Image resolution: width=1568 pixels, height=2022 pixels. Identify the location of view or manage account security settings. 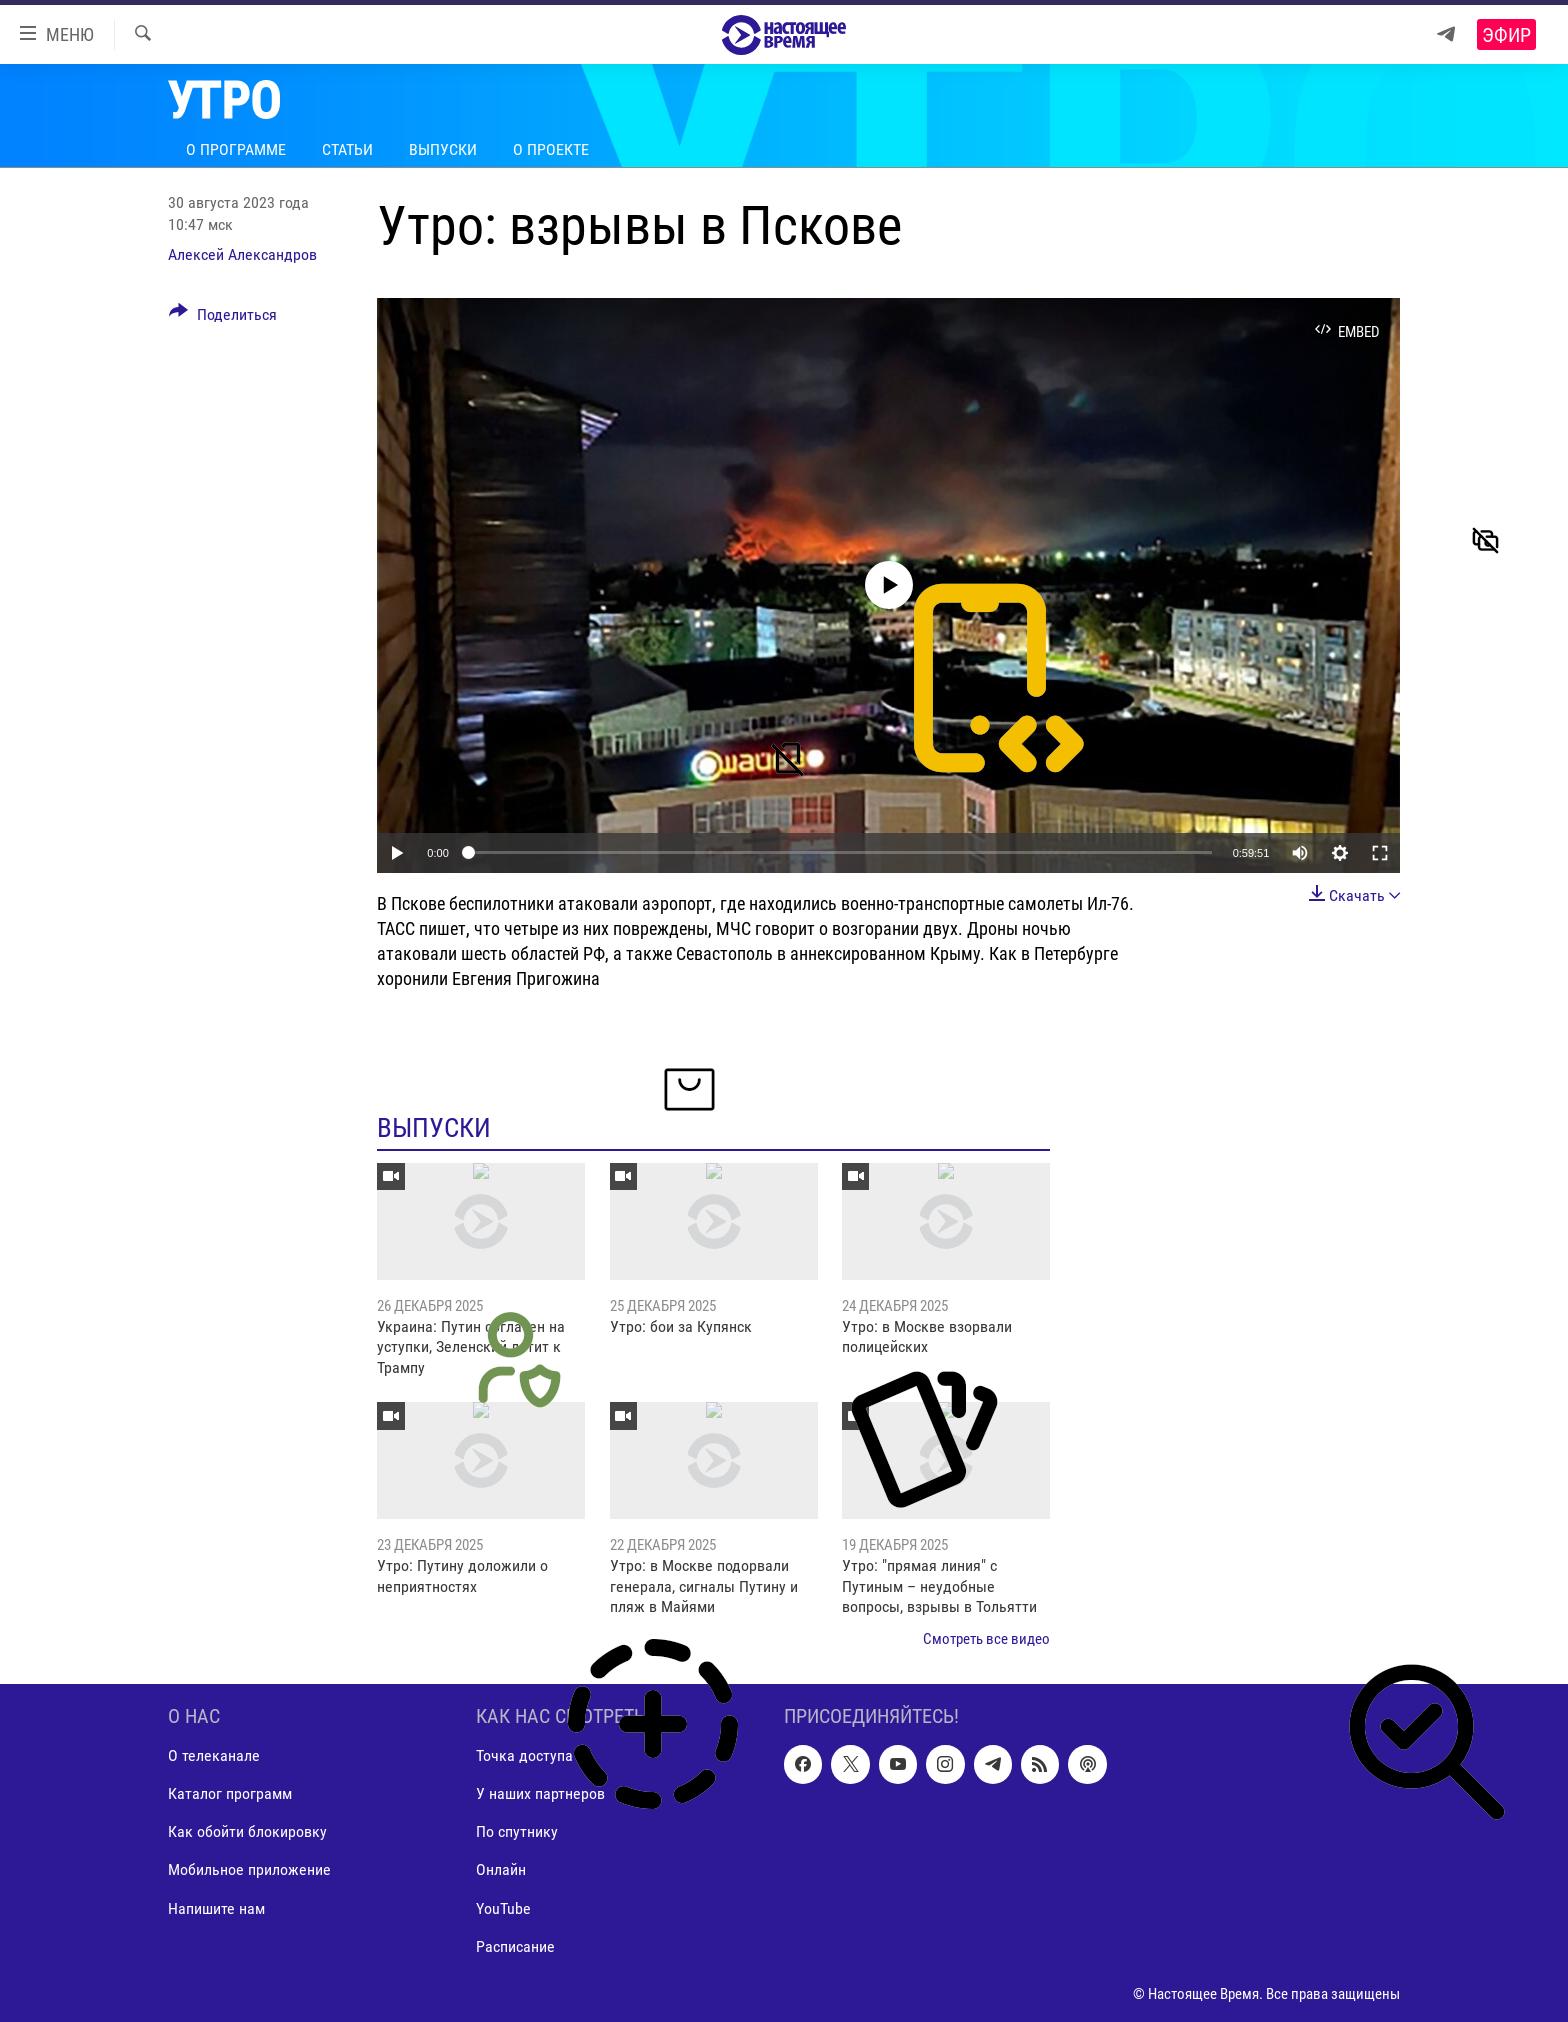
(510, 1357).